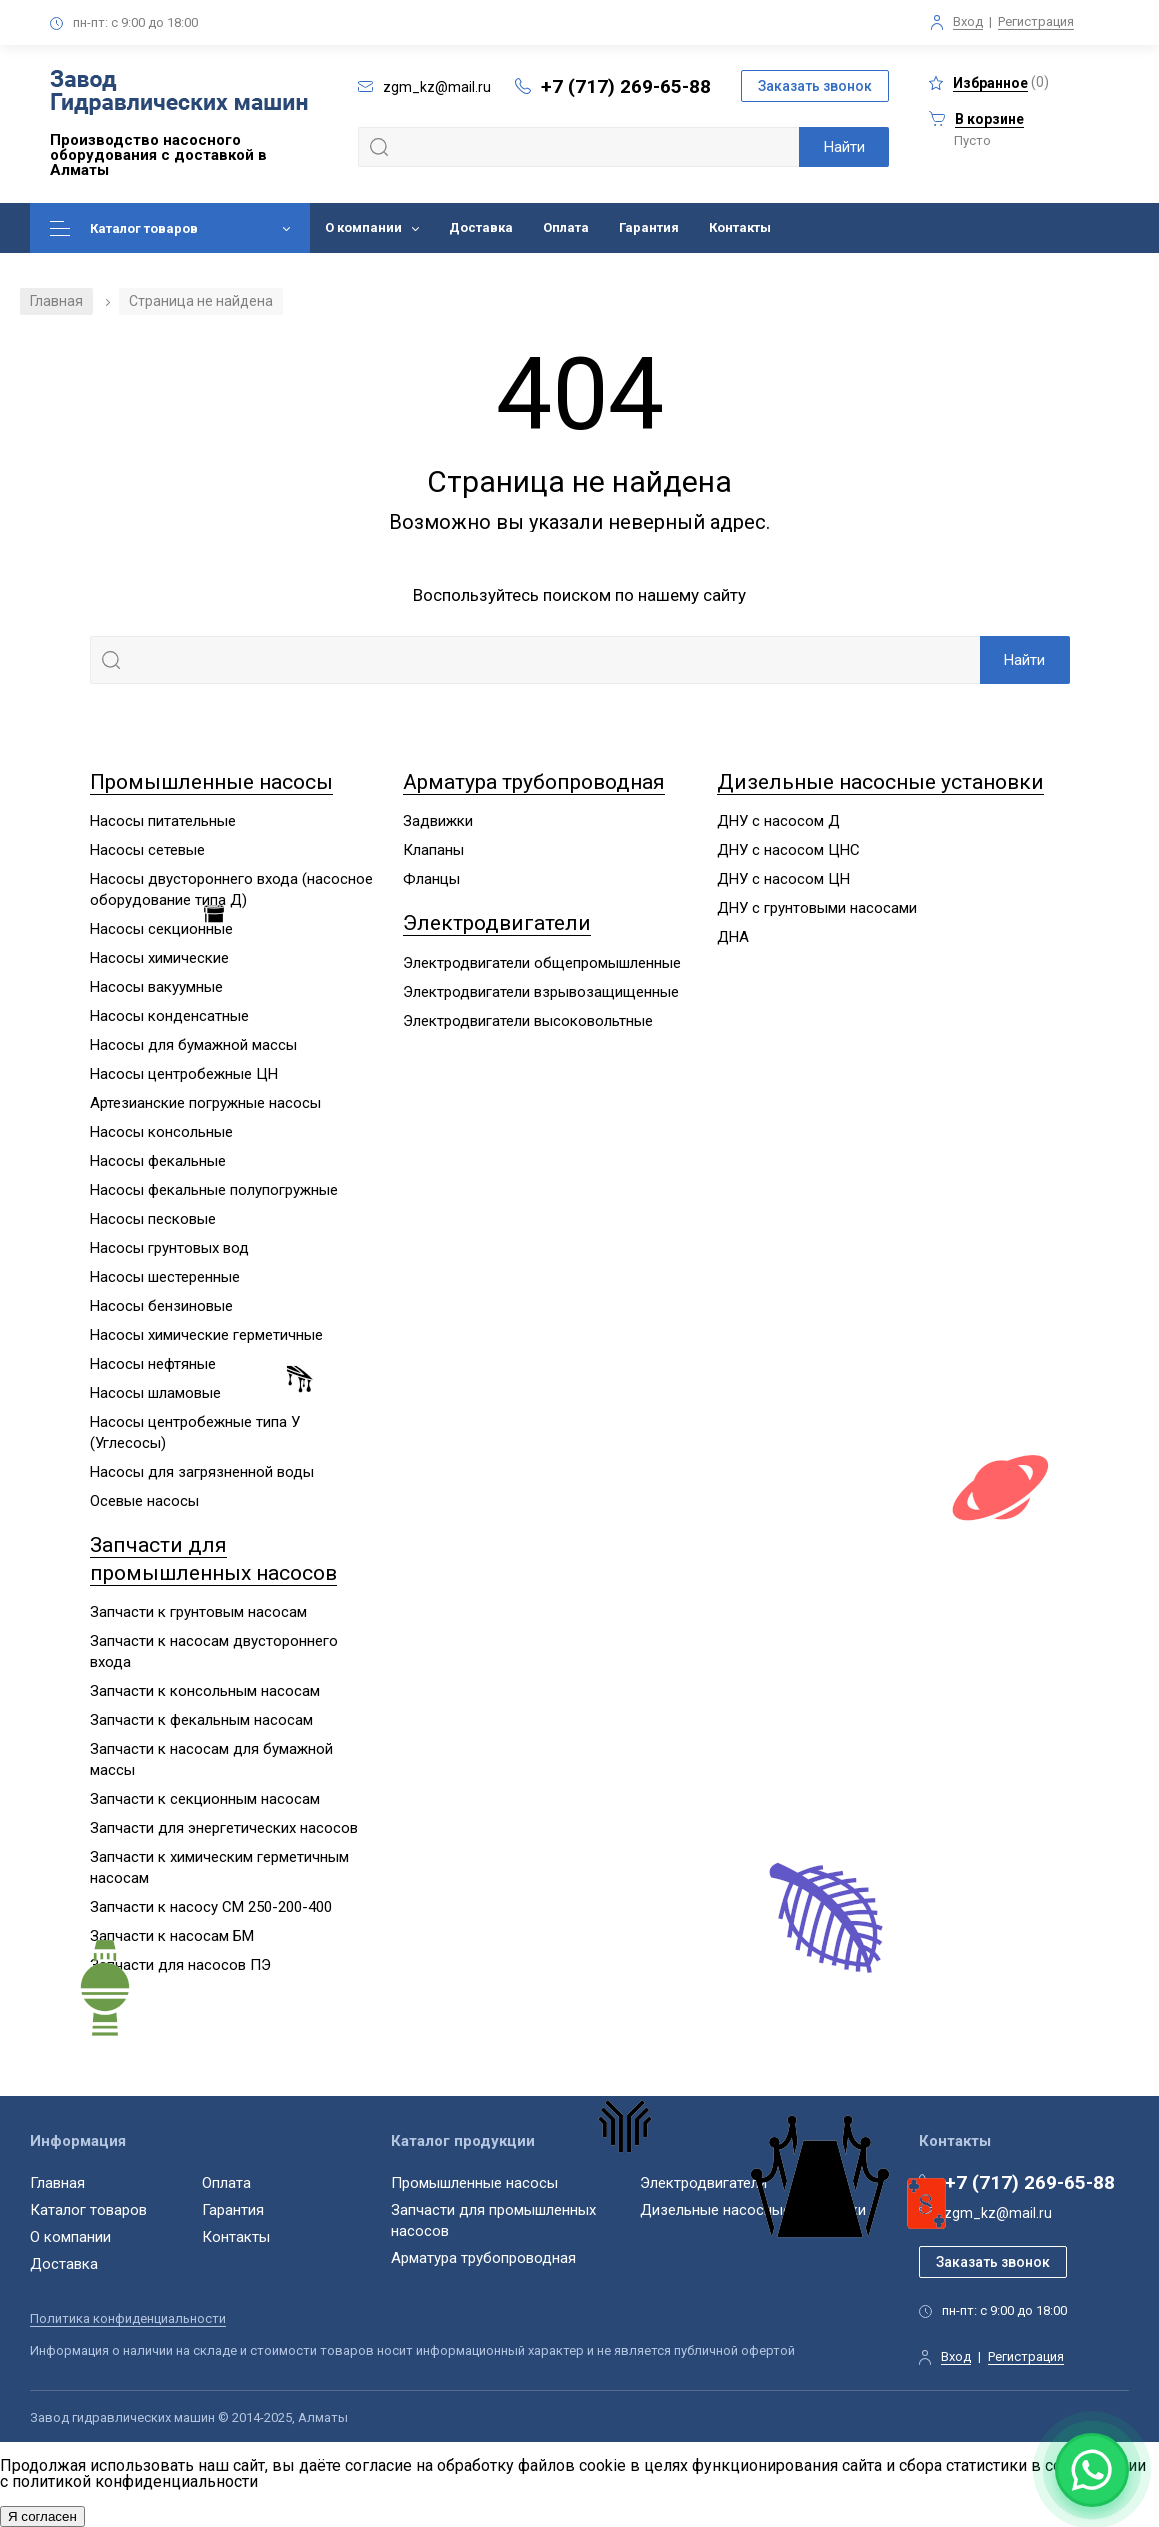 The width and height of the screenshot is (1159, 2527). What do you see at coordinates (926, 2203) in the screenshot?
I see `eight of clubs playing card` at bounding box center [926, 2203].